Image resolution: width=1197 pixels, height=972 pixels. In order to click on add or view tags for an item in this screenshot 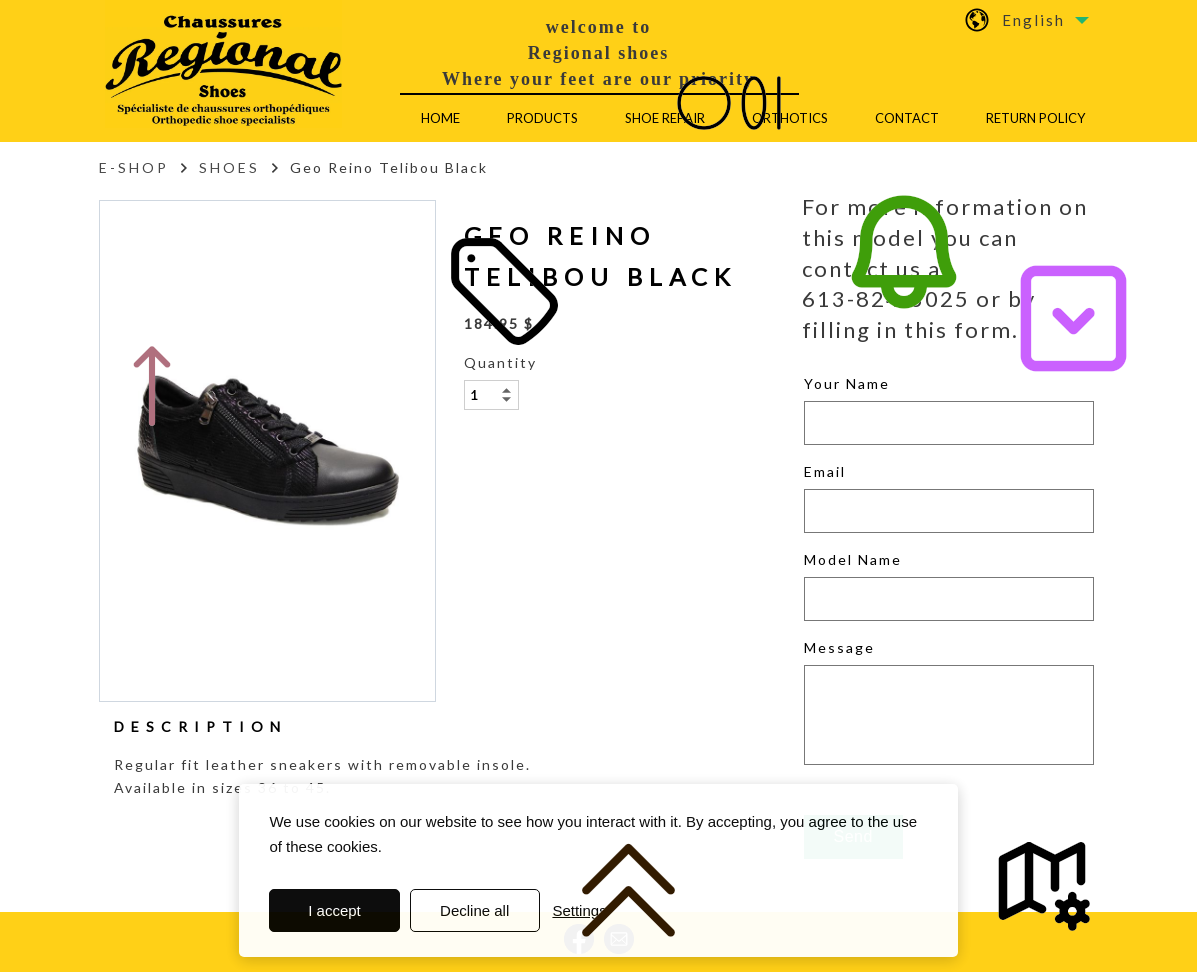, I will do `click(503, 290)`.